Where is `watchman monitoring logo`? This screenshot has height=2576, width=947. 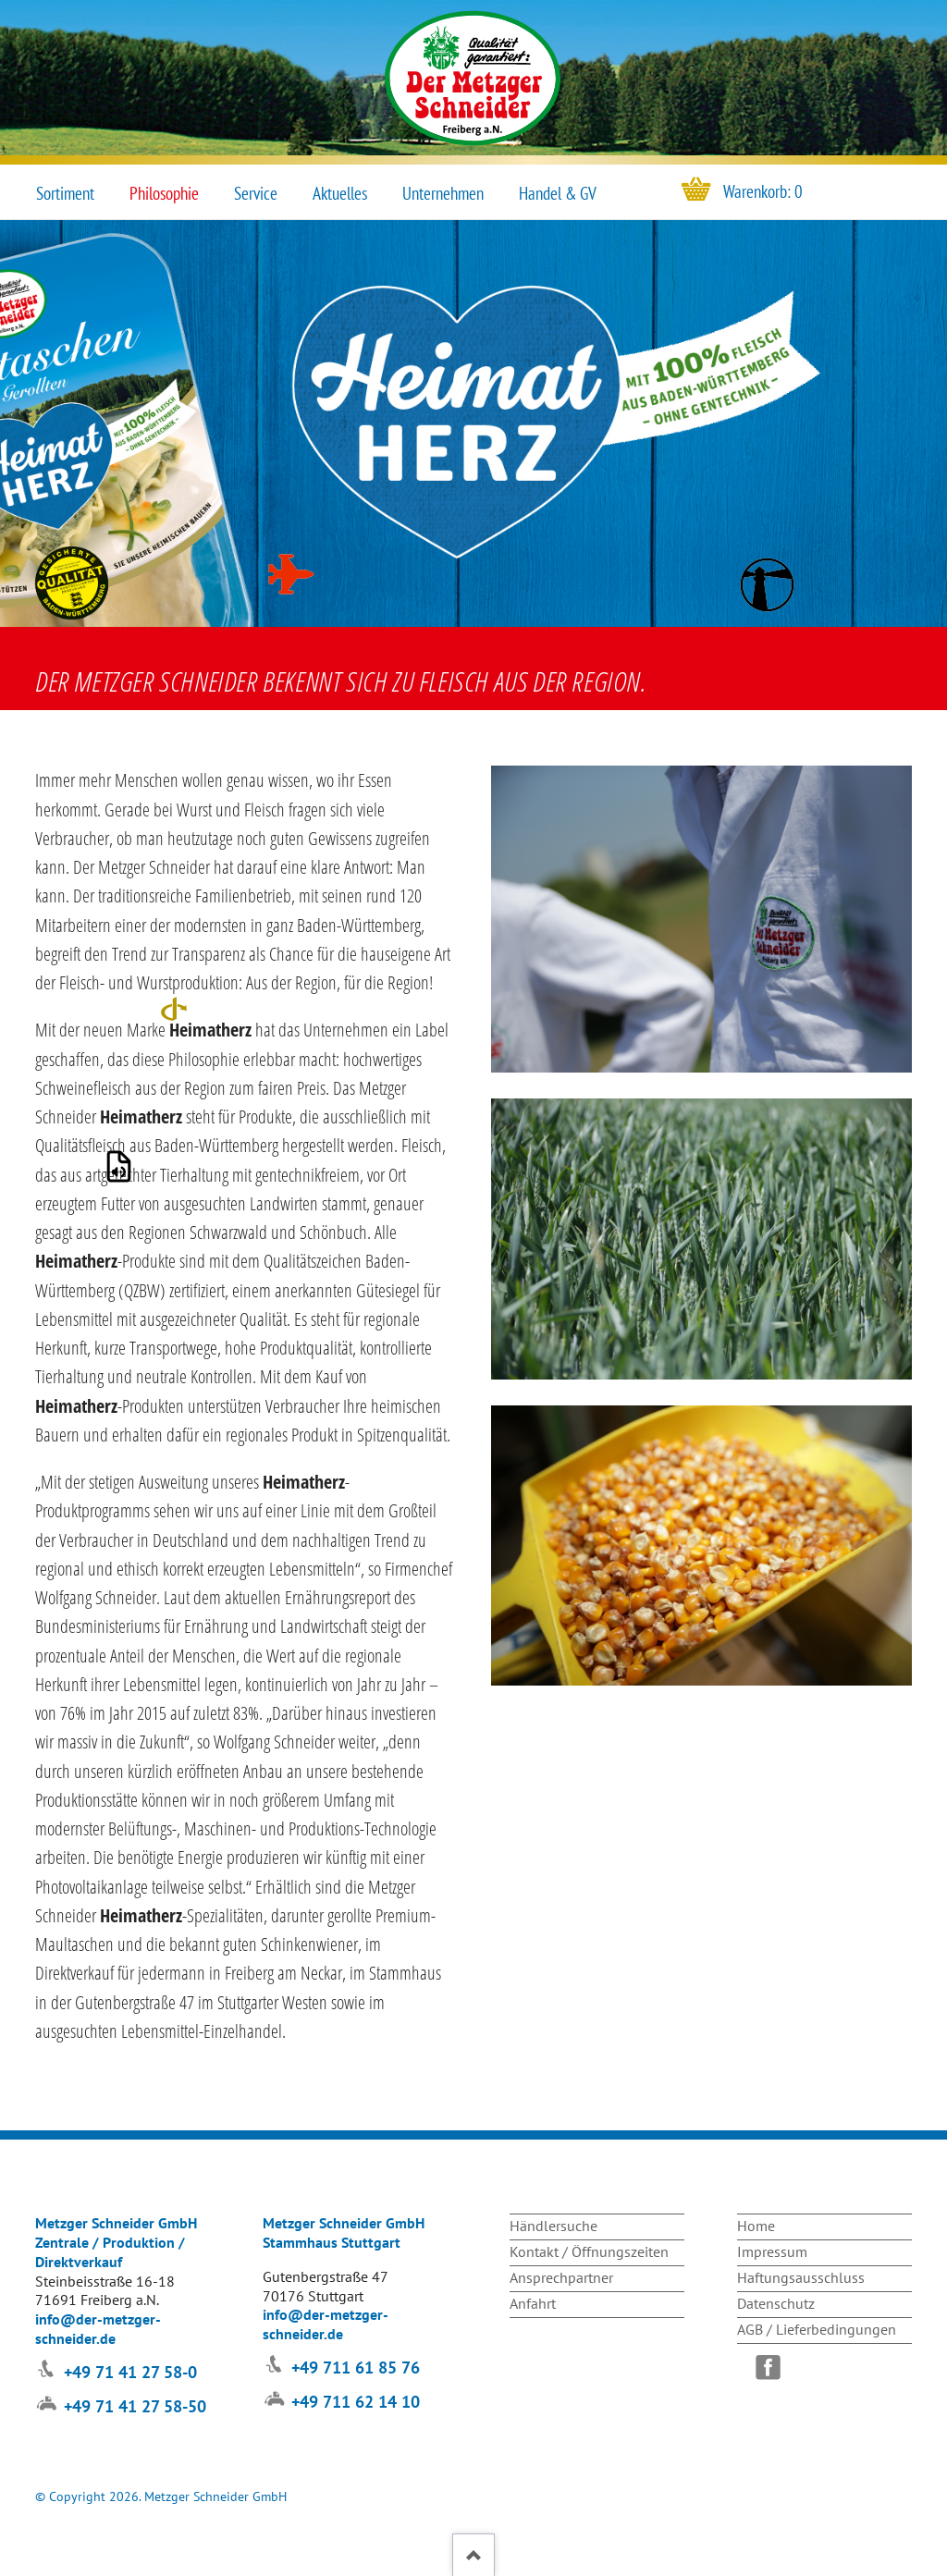 watchman monitoring logo is located at coordinates (767, 584).